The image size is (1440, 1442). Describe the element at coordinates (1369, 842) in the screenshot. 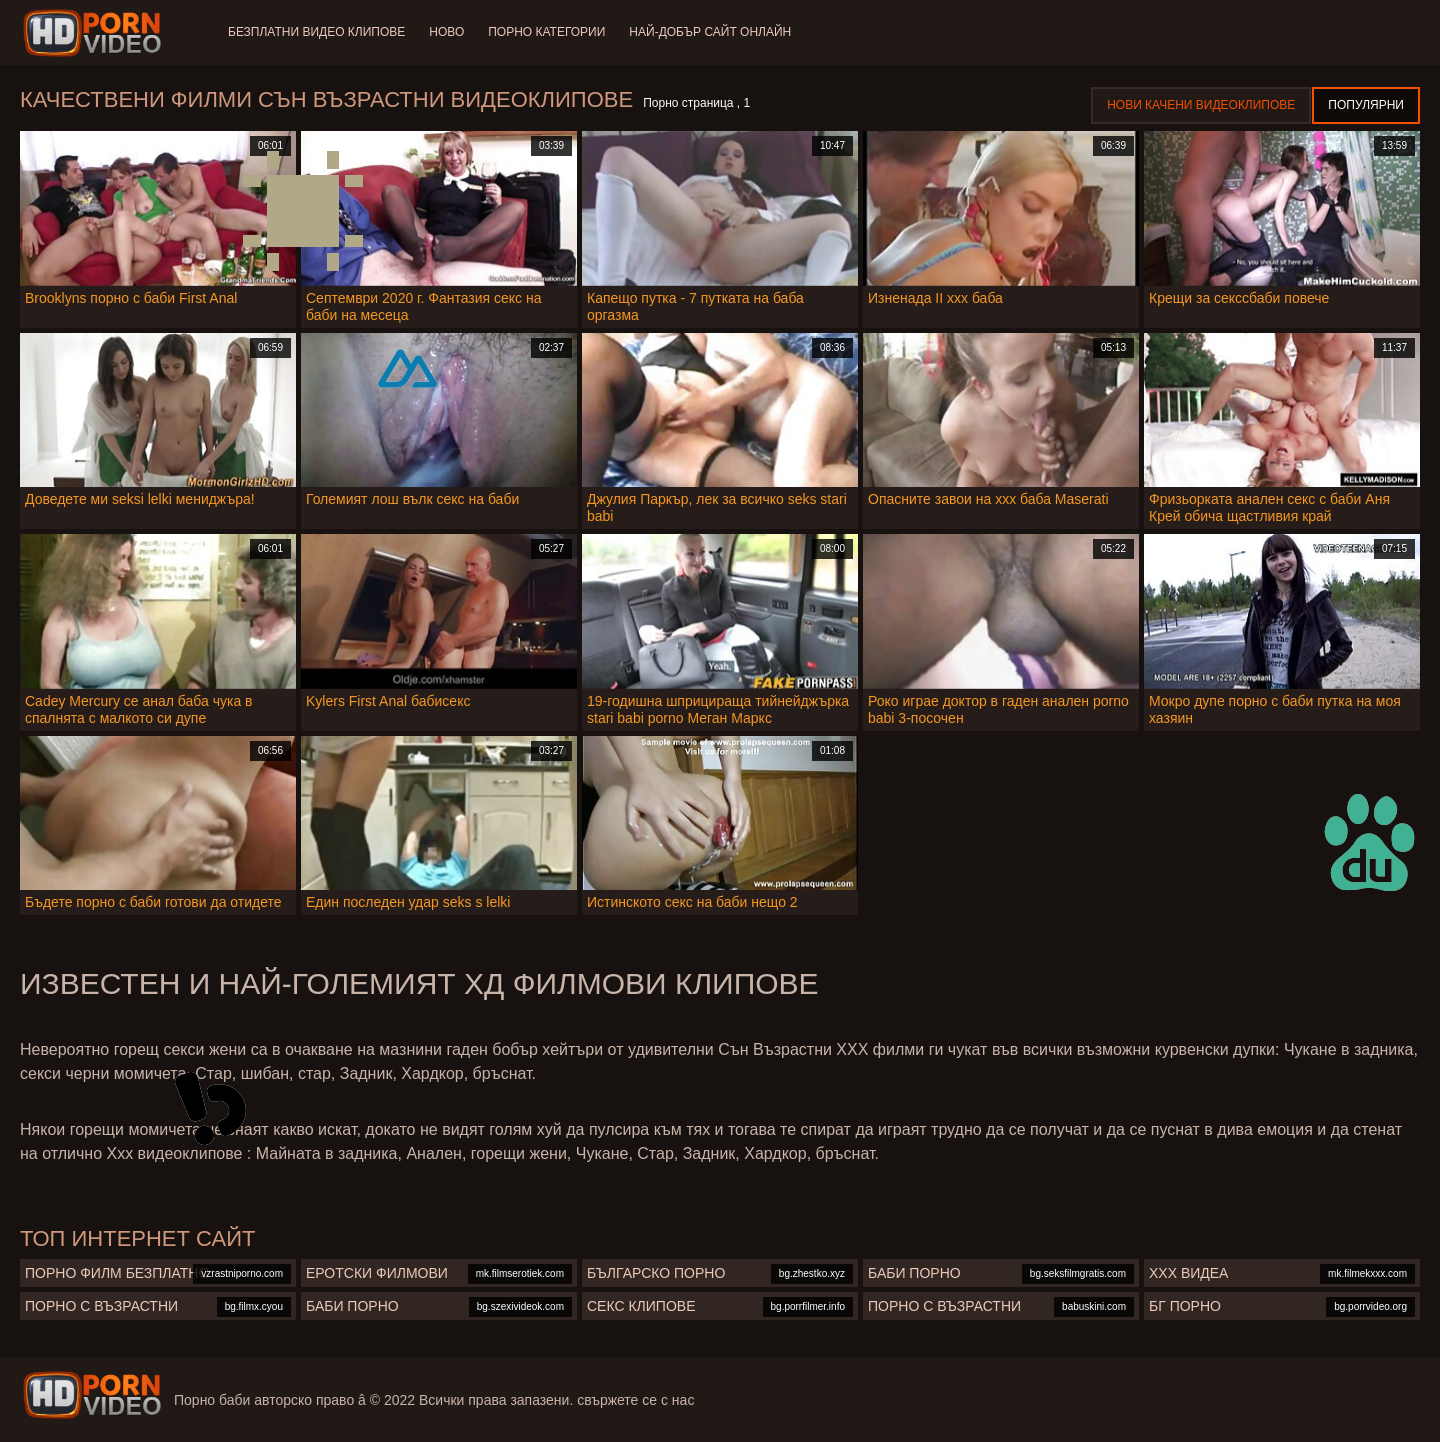

I see `open Baidu search engine` at that location.